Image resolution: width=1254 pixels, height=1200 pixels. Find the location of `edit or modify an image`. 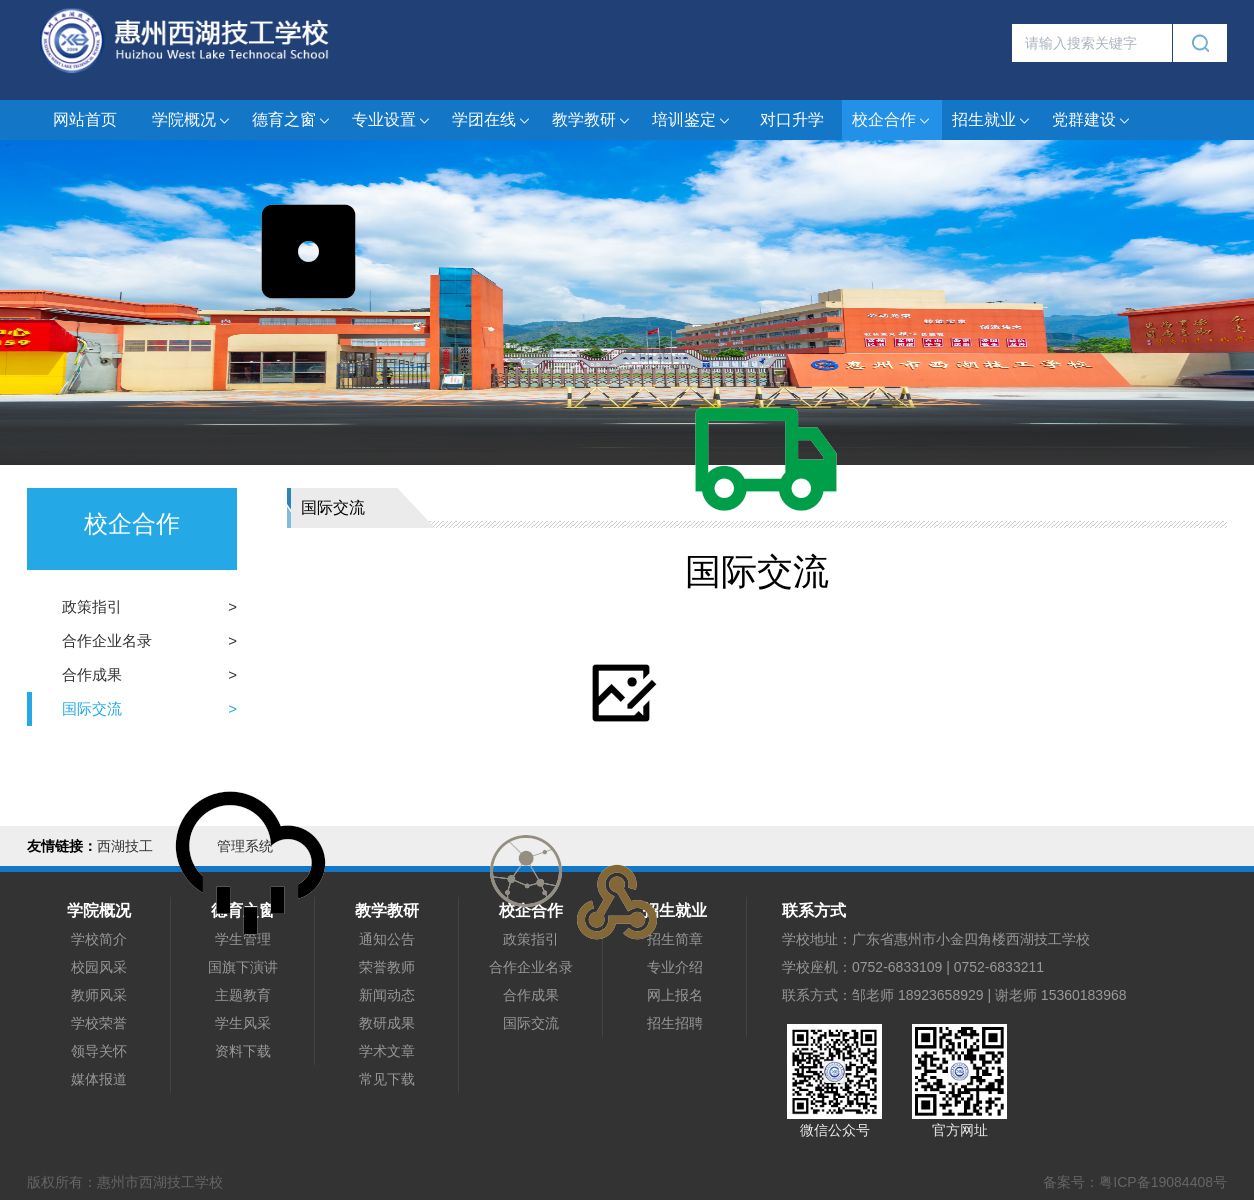

edit or modify an image is located at coordinates (621, 693).